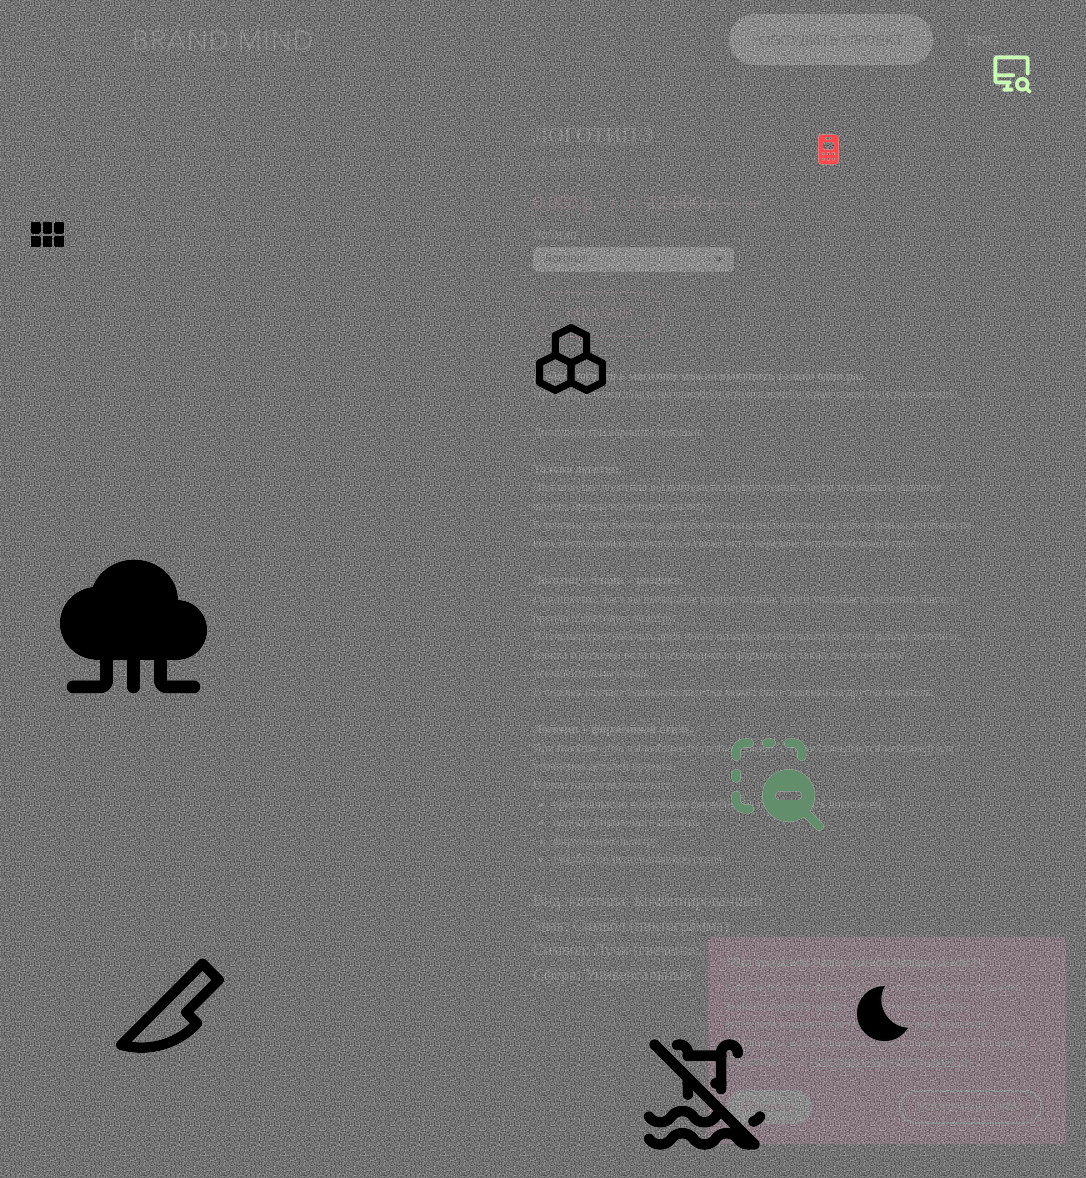  Describe the element at coordinates (884, 1013) in the screenshot. I see `enable bedtime or sleep mode` at that location.